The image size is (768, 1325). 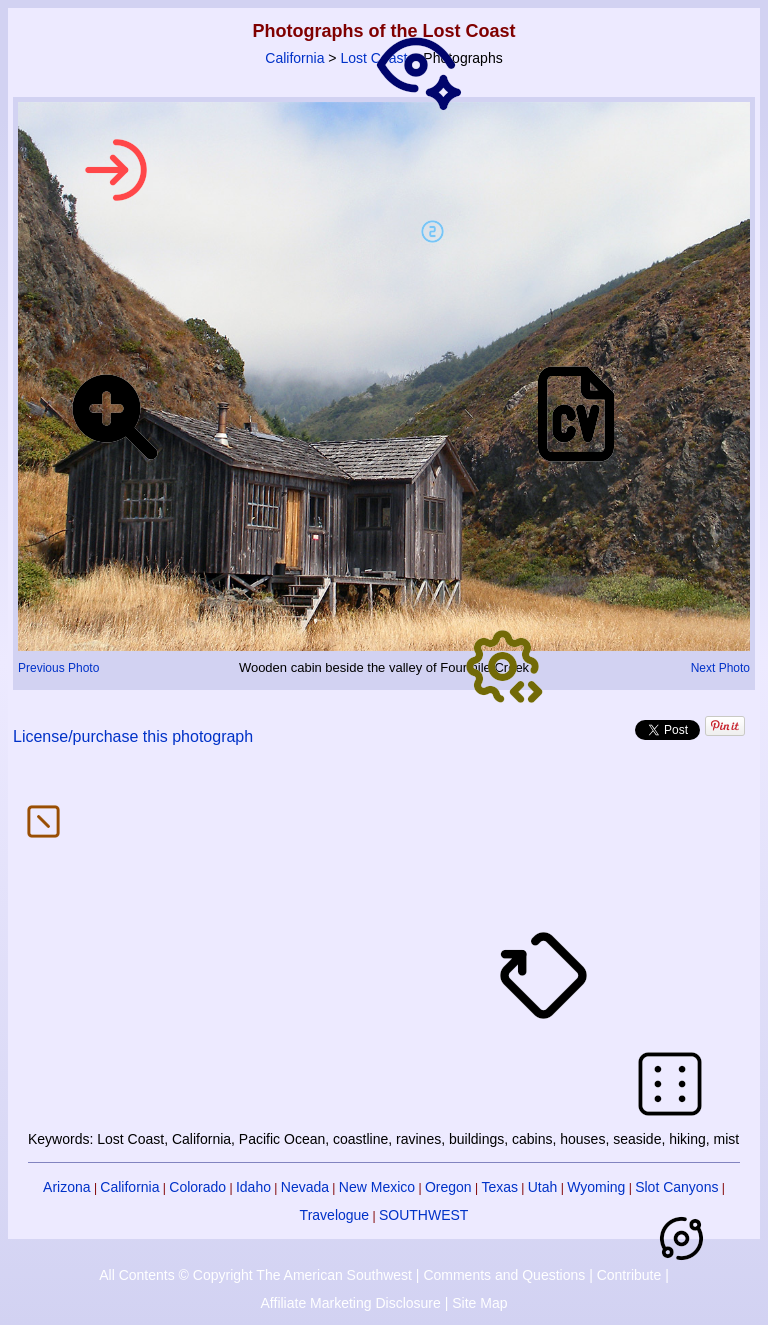 I want to click on view orbital or satellite tracking, so click(x=681, y=1238).